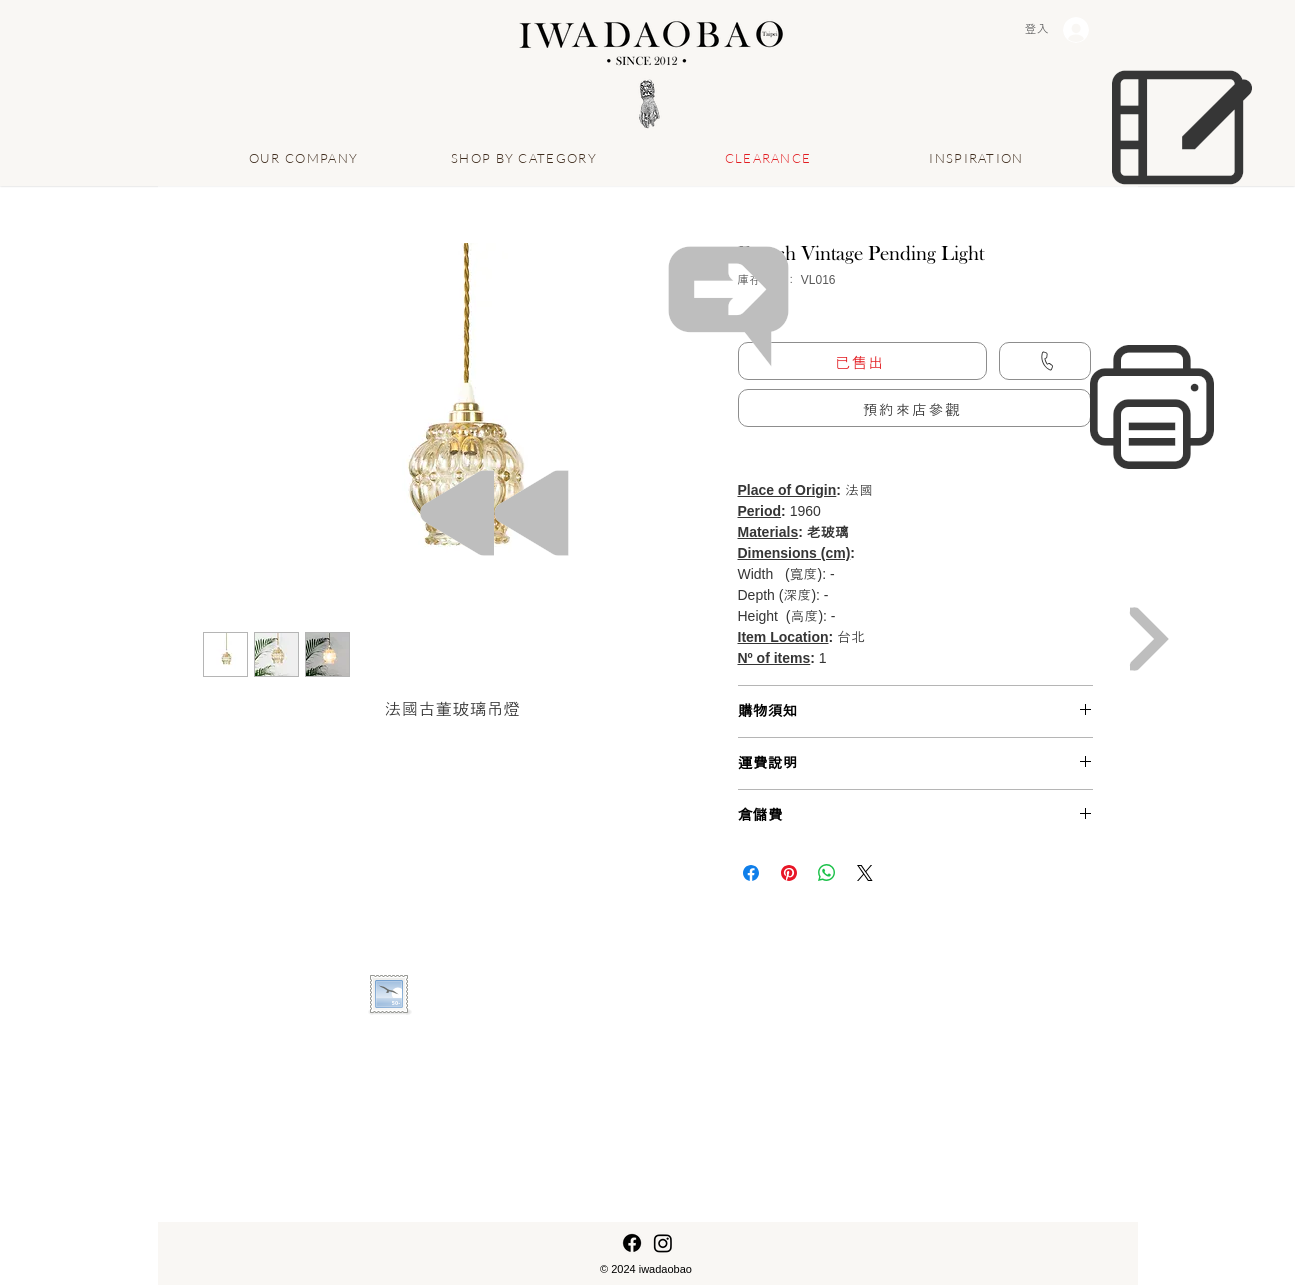 The image size is (1295, 1285). Describe the element at coordinates (1151, 639) in the screenshot. I see `go to next item or page` at that location.